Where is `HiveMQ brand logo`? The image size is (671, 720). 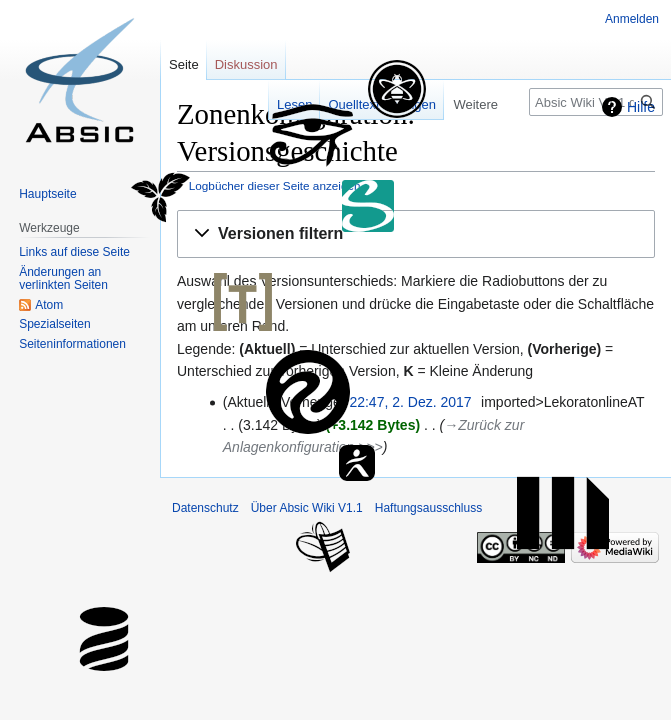
HiveMQ brand logo is located at coordinates (397, 89).